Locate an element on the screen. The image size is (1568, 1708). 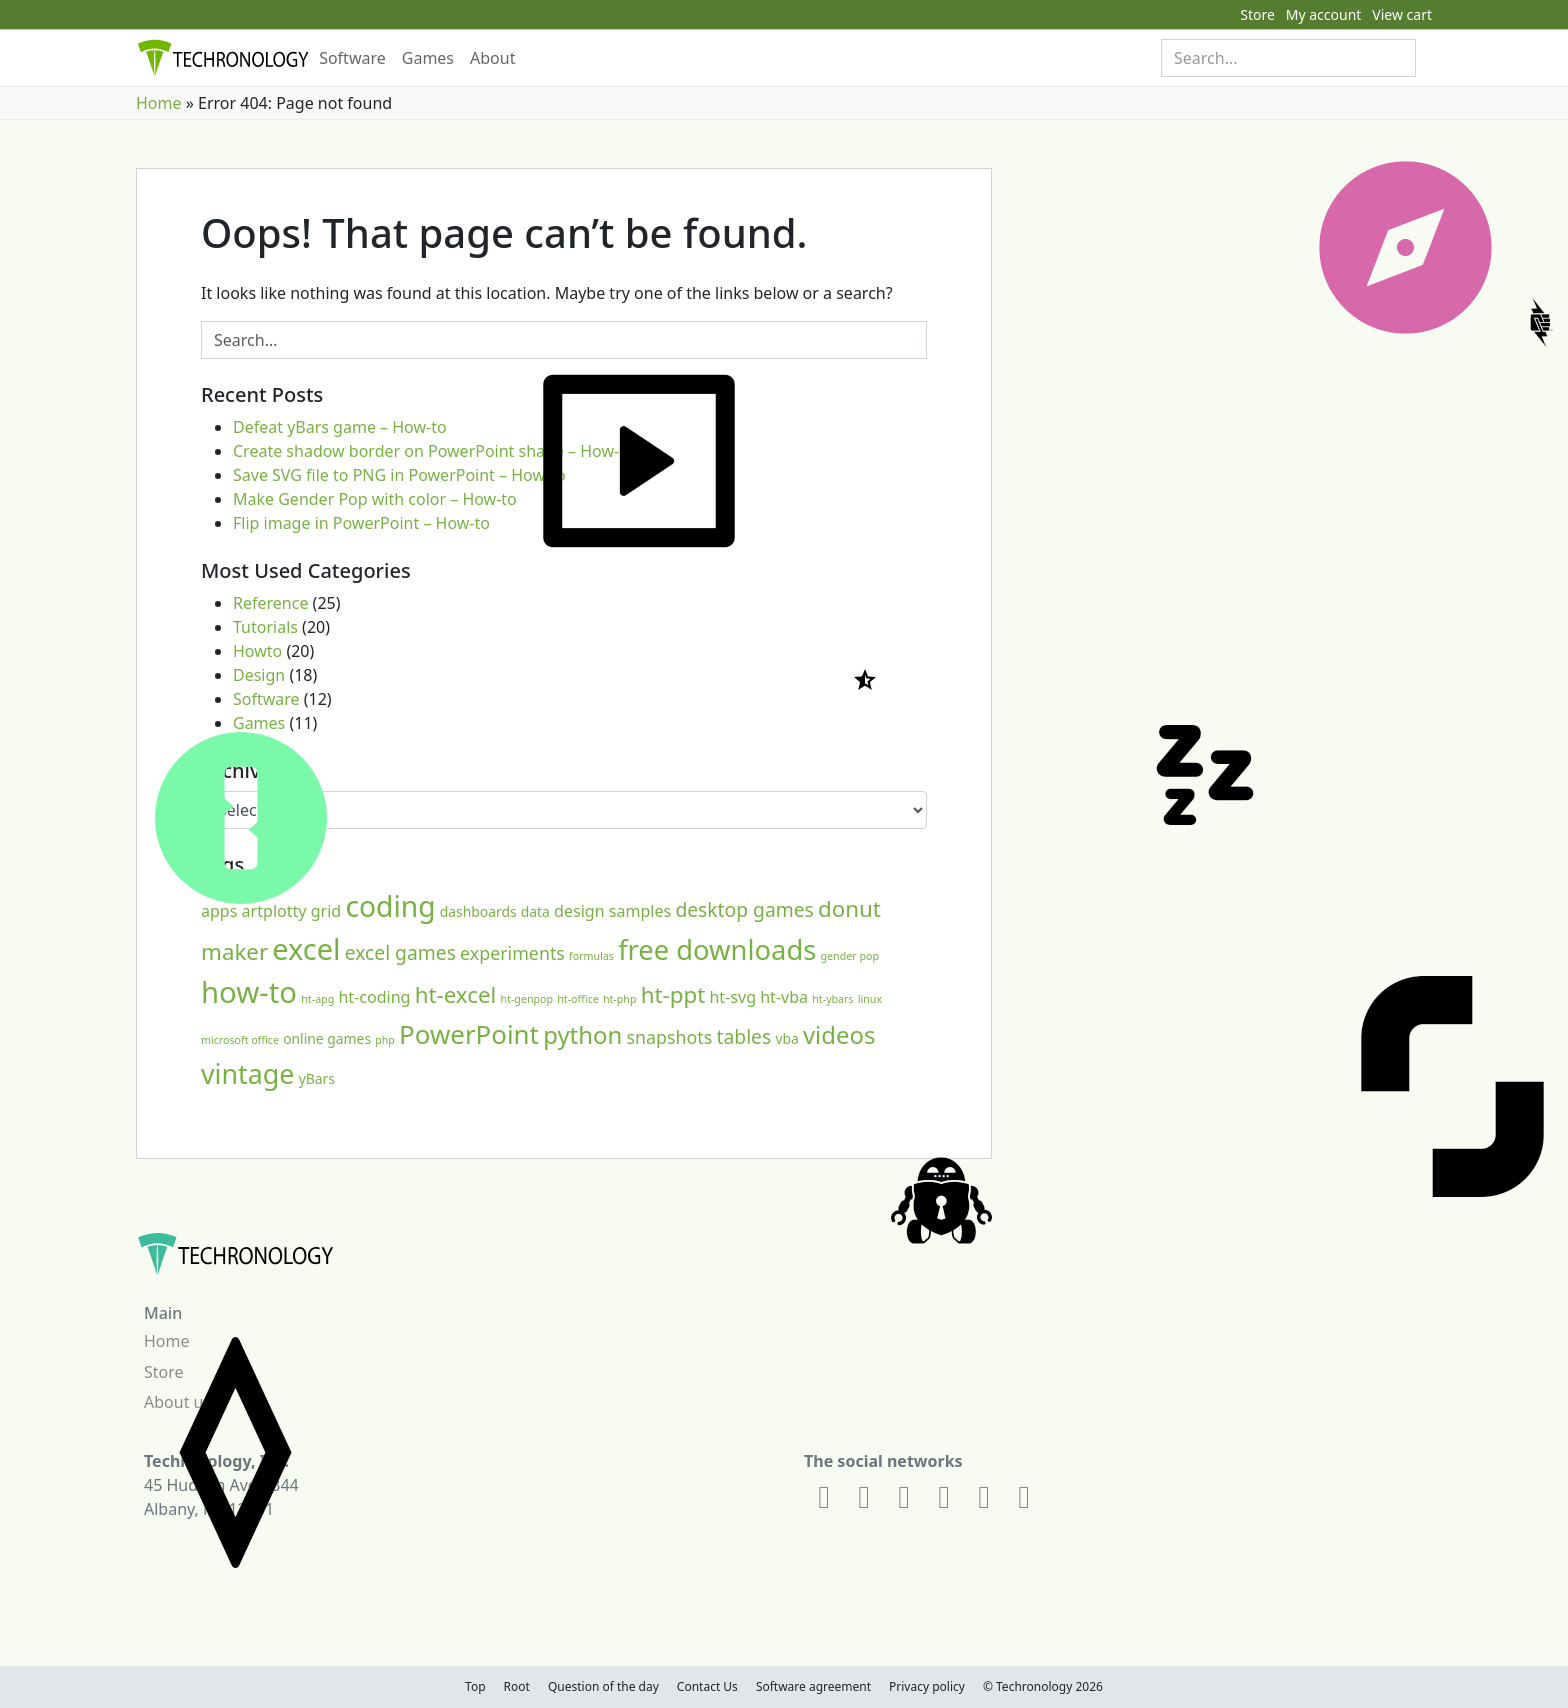
indicates a partial rating or half-star score is located at coordinates (865, 680).